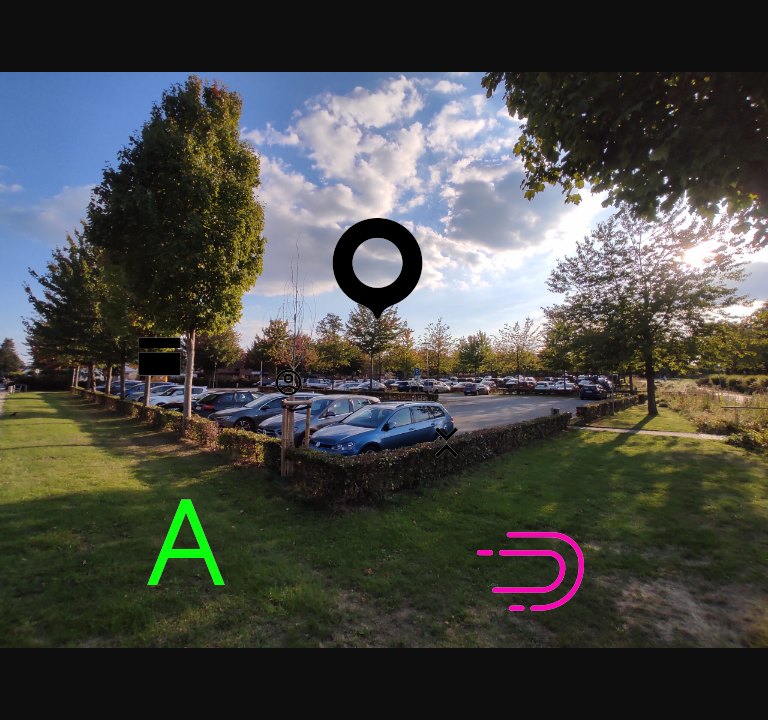 The image size is (768, 720). Describe the element at coordinates (186, 540) in the screenshot. I see `change the font family in a text editor` at that location.